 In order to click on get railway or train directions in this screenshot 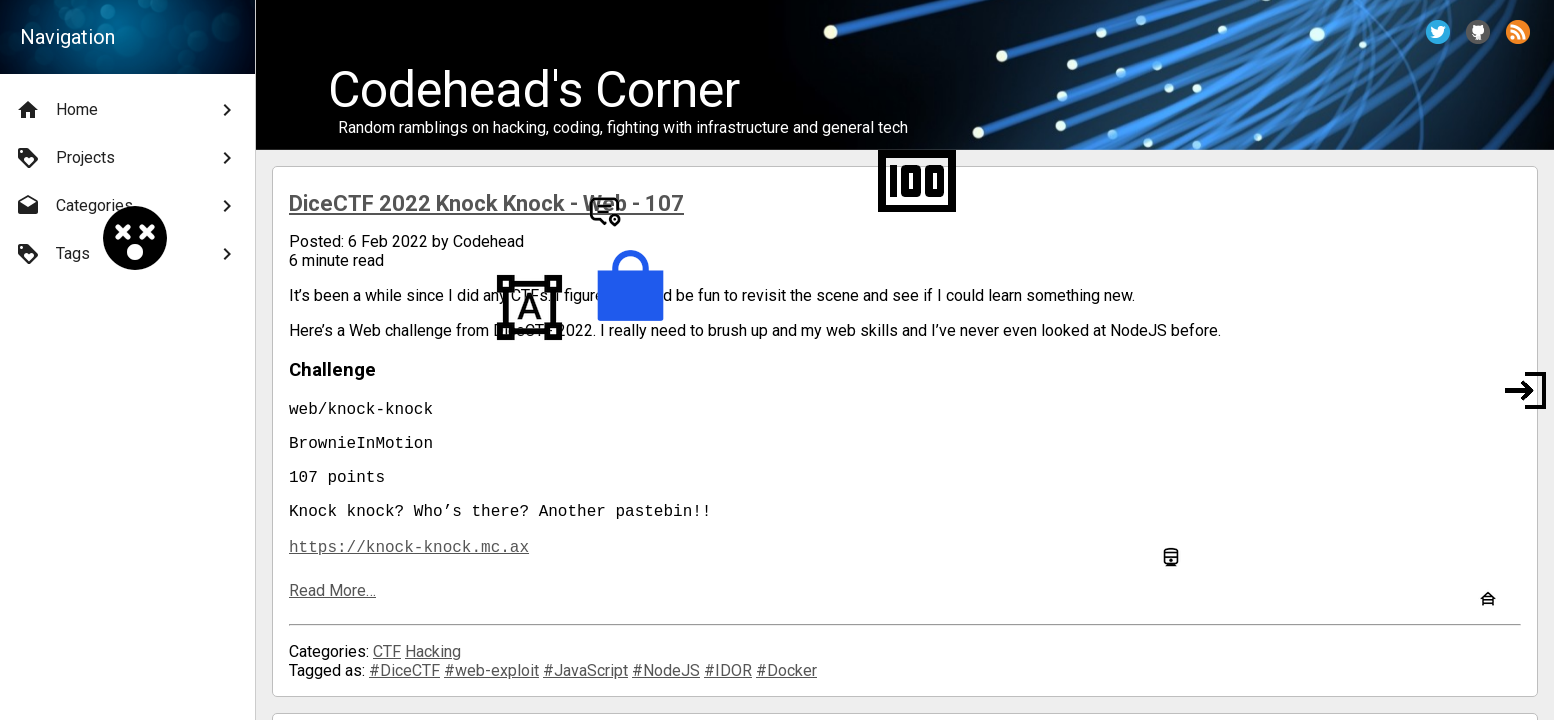, I will do `click(1171, 558)`.